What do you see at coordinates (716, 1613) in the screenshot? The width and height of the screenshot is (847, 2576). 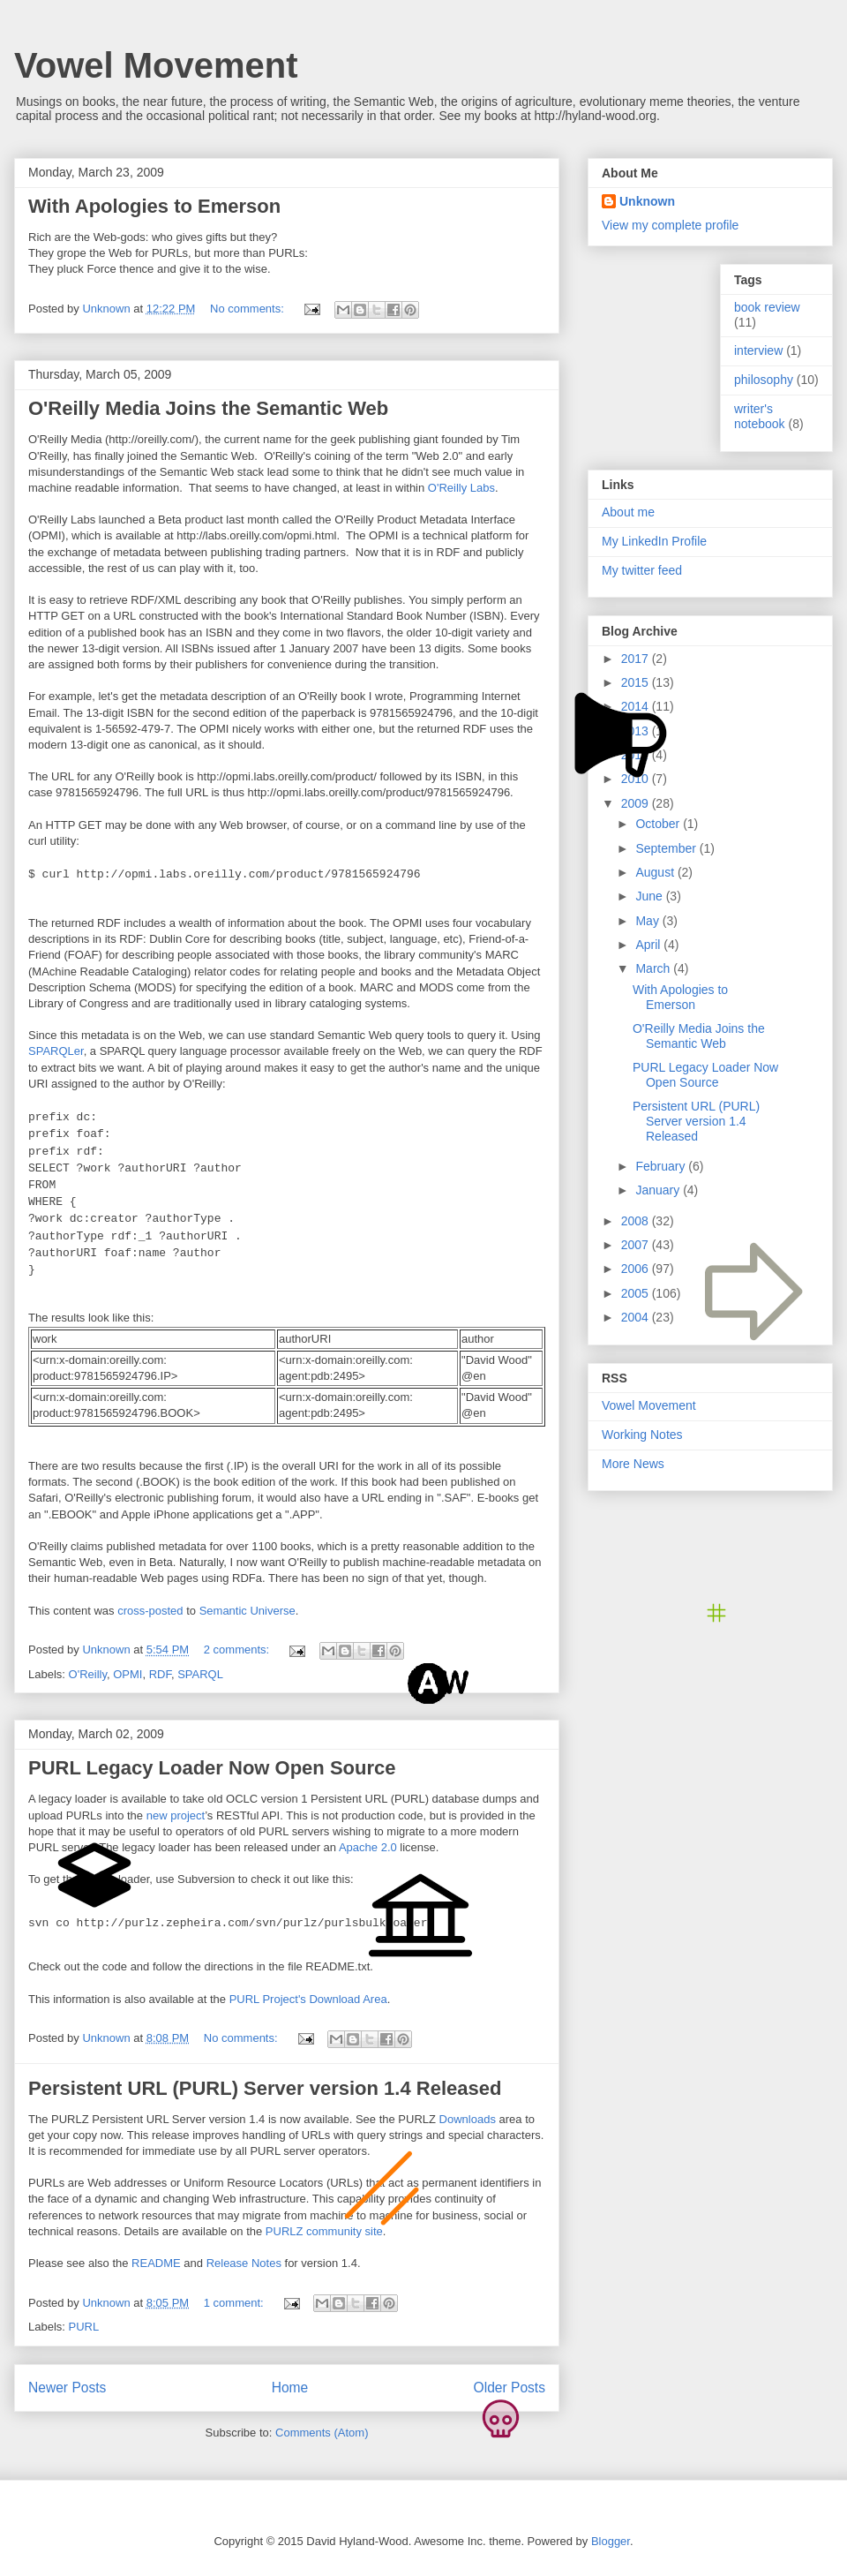 I see `add or view hashtags` at bounding box center [716, 1613].